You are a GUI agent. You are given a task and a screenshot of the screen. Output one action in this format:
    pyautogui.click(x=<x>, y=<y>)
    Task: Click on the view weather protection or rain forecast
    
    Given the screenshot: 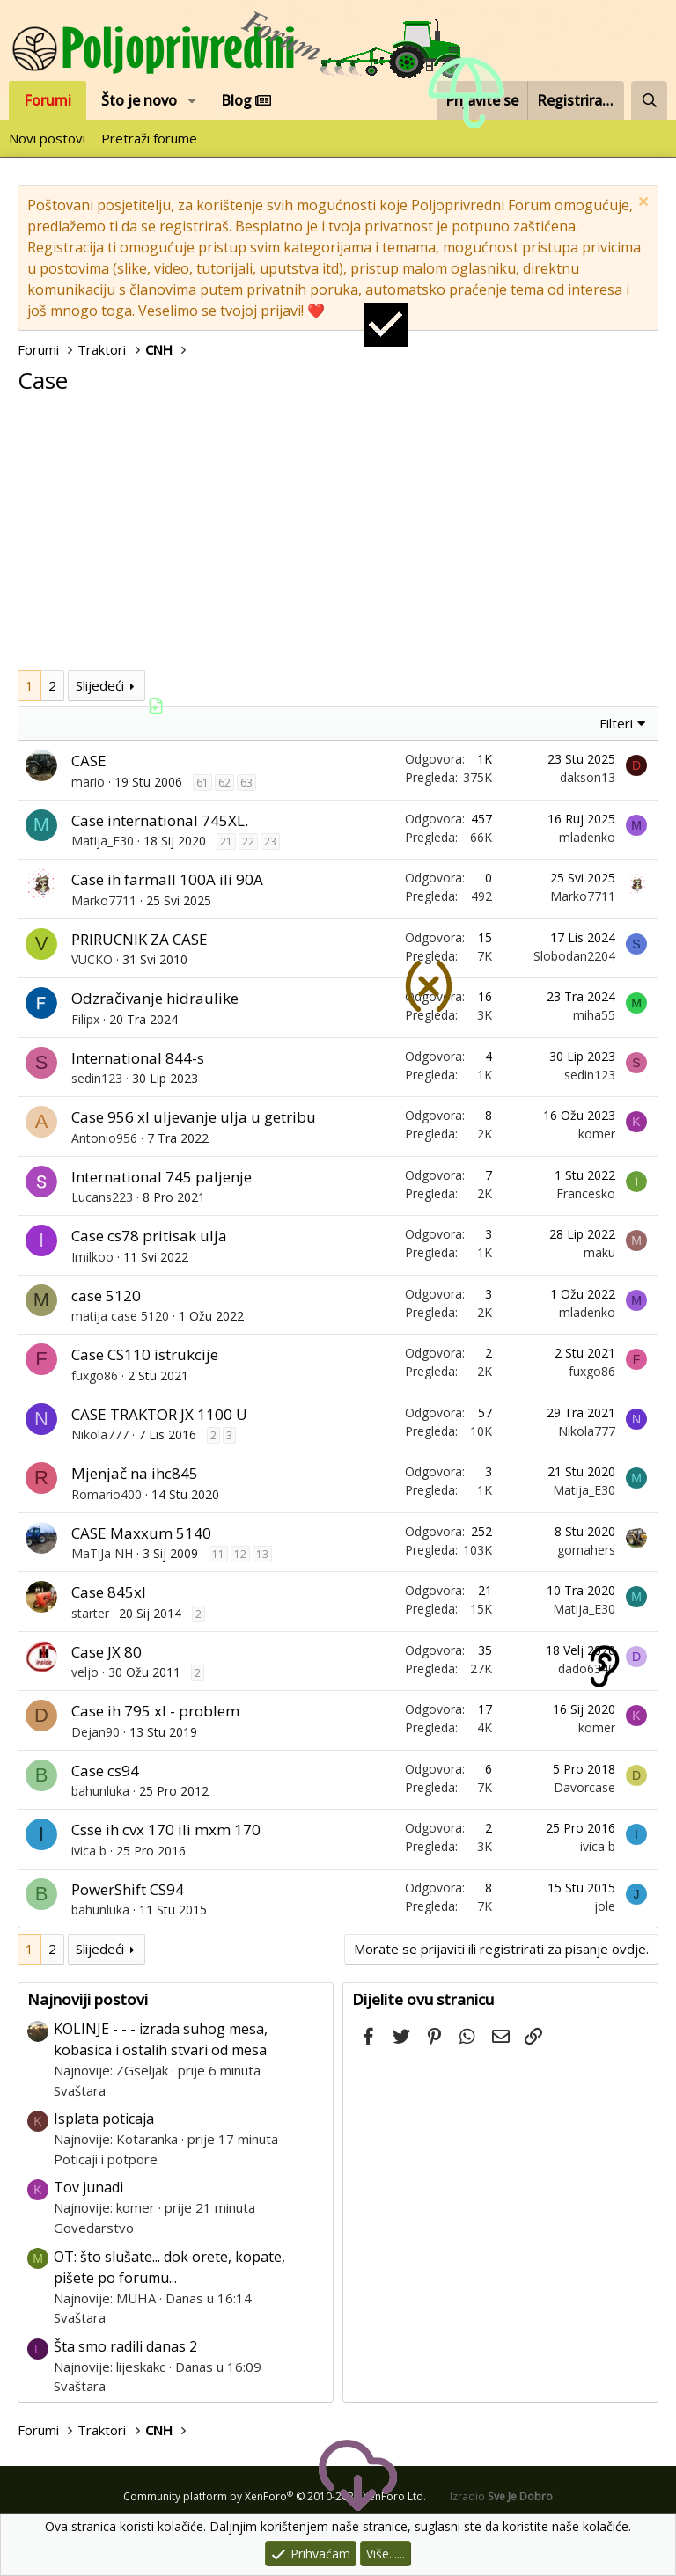 What is the action you would take?
    pyautogui.click(x=466, y=92)
    